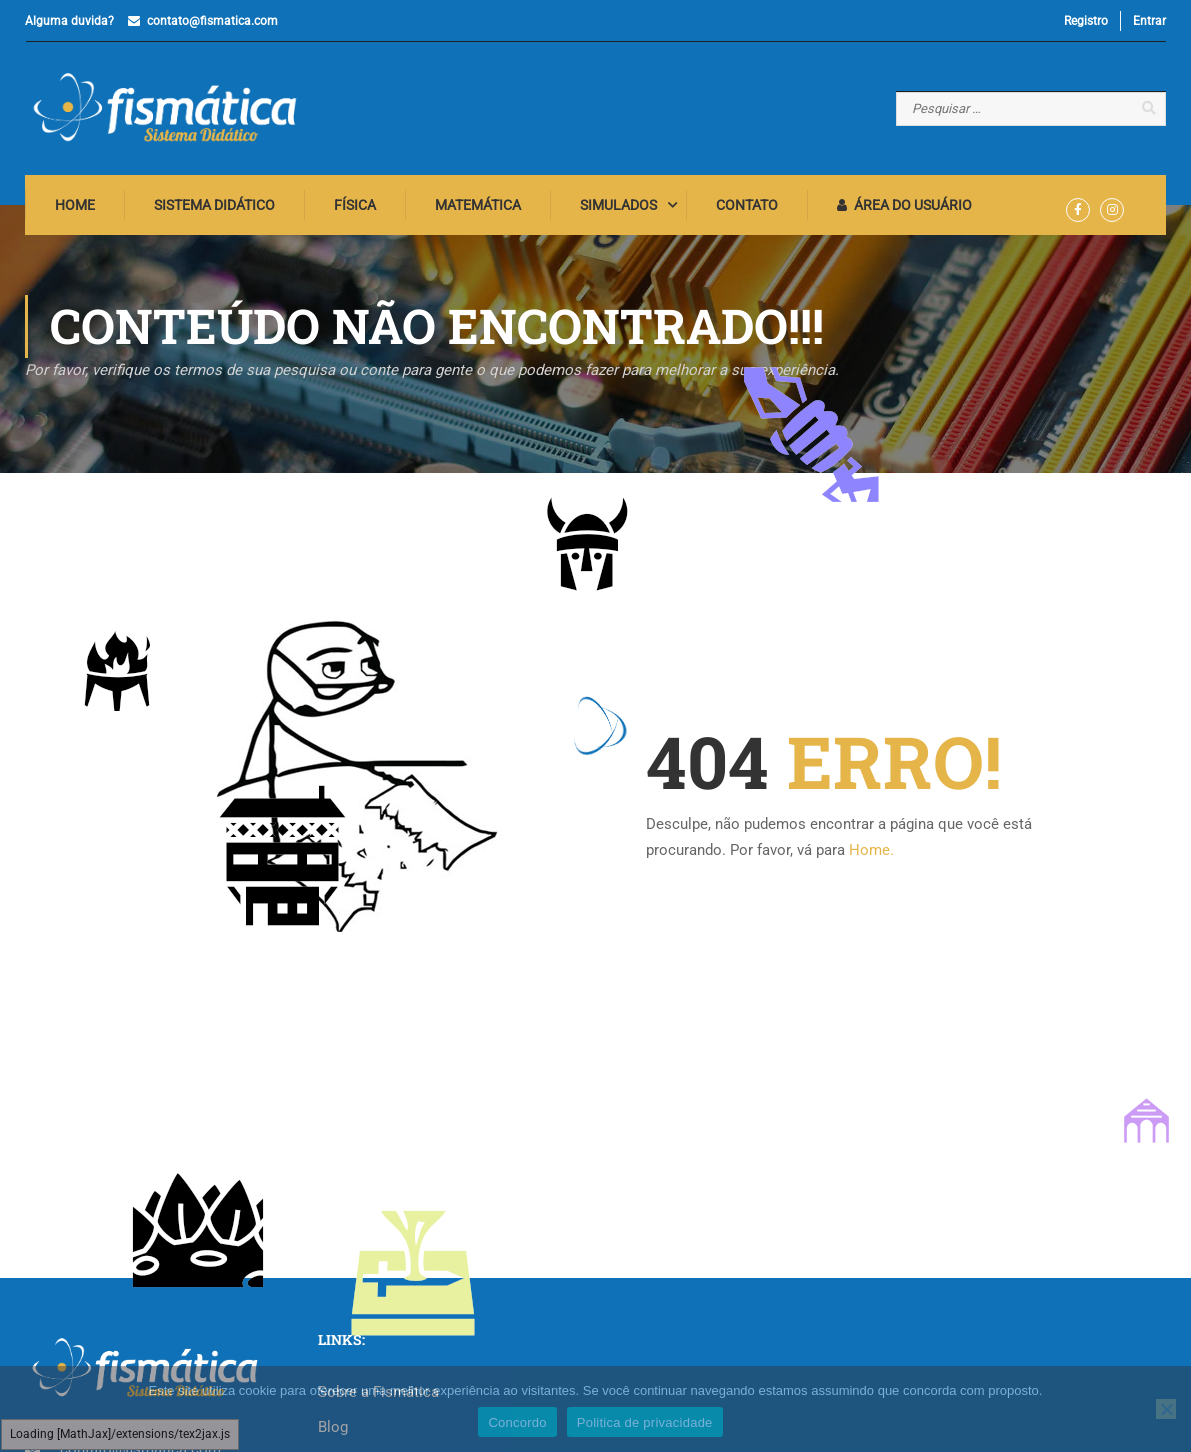  I want to click on access building or fortress in game, so click(282, 854).